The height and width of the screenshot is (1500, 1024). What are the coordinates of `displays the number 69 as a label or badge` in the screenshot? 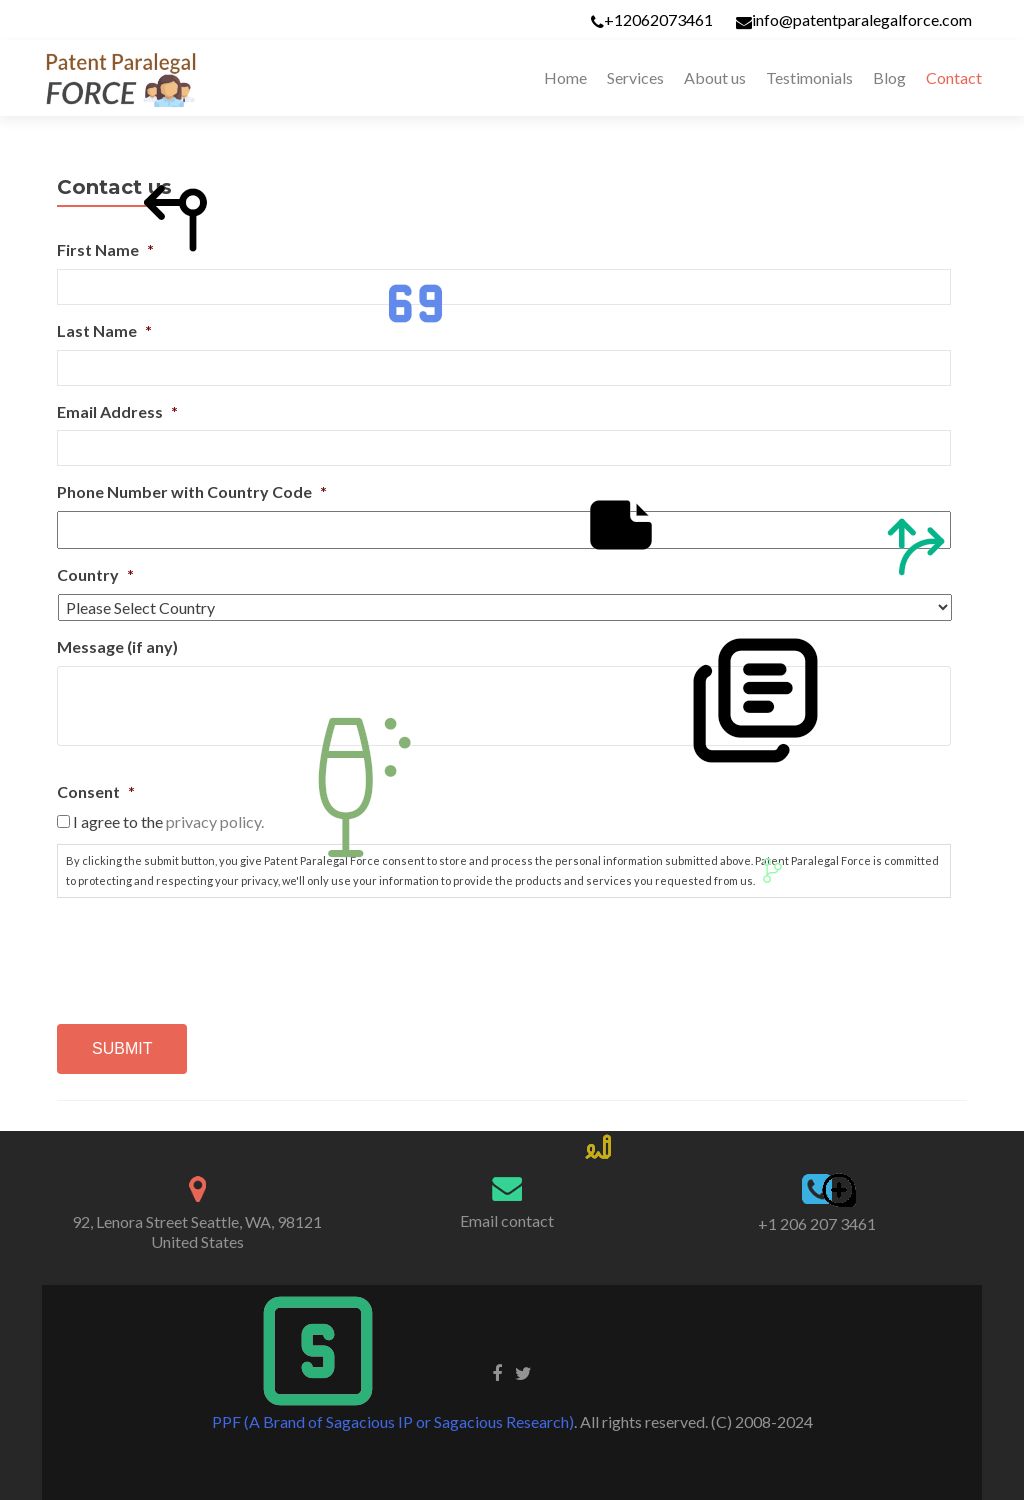 It's located at (415, 303).